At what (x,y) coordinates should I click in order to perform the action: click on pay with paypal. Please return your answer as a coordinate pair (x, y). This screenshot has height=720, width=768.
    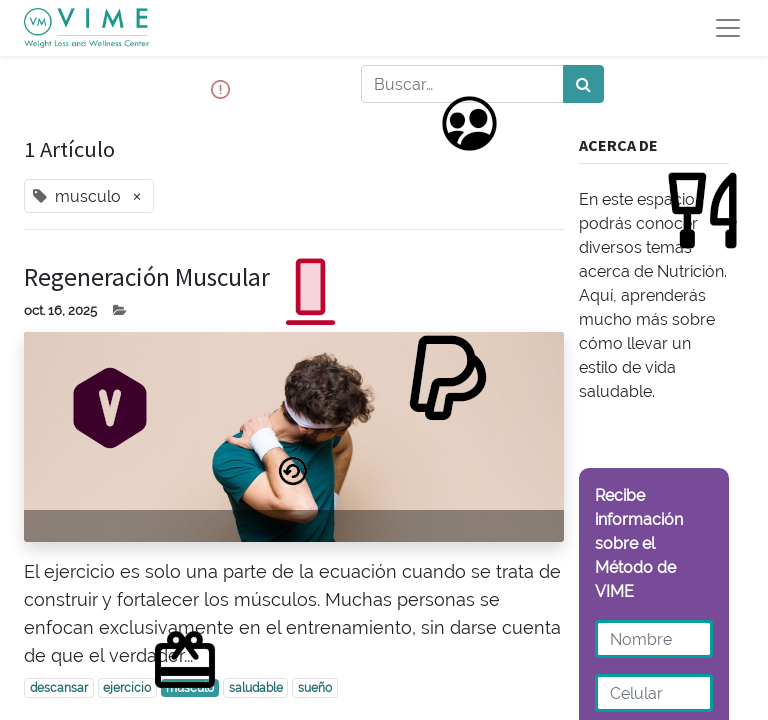
    Looking at the image, I should click on (448, 378).